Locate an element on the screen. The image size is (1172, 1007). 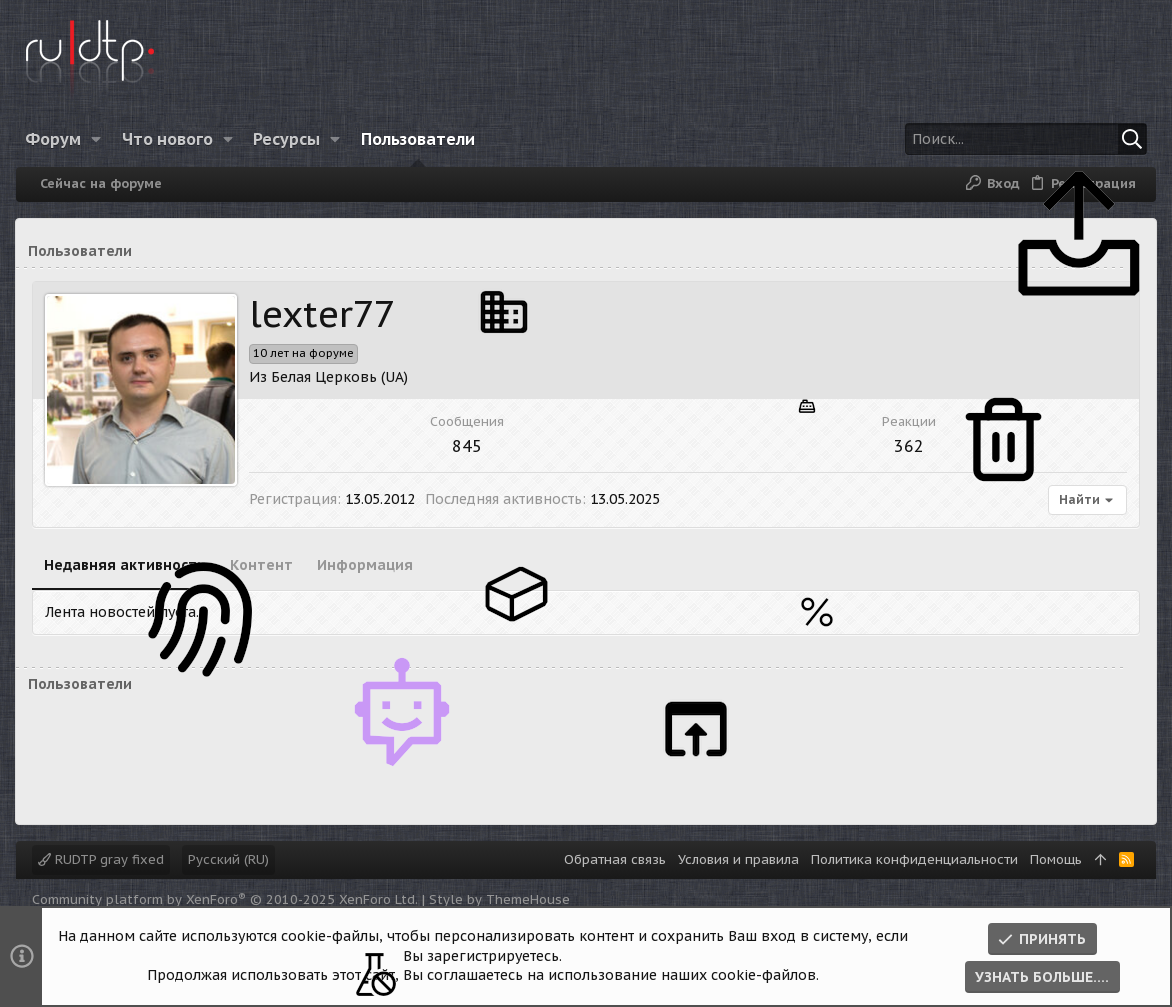
open link in browser is located at coordinates (696, 729).